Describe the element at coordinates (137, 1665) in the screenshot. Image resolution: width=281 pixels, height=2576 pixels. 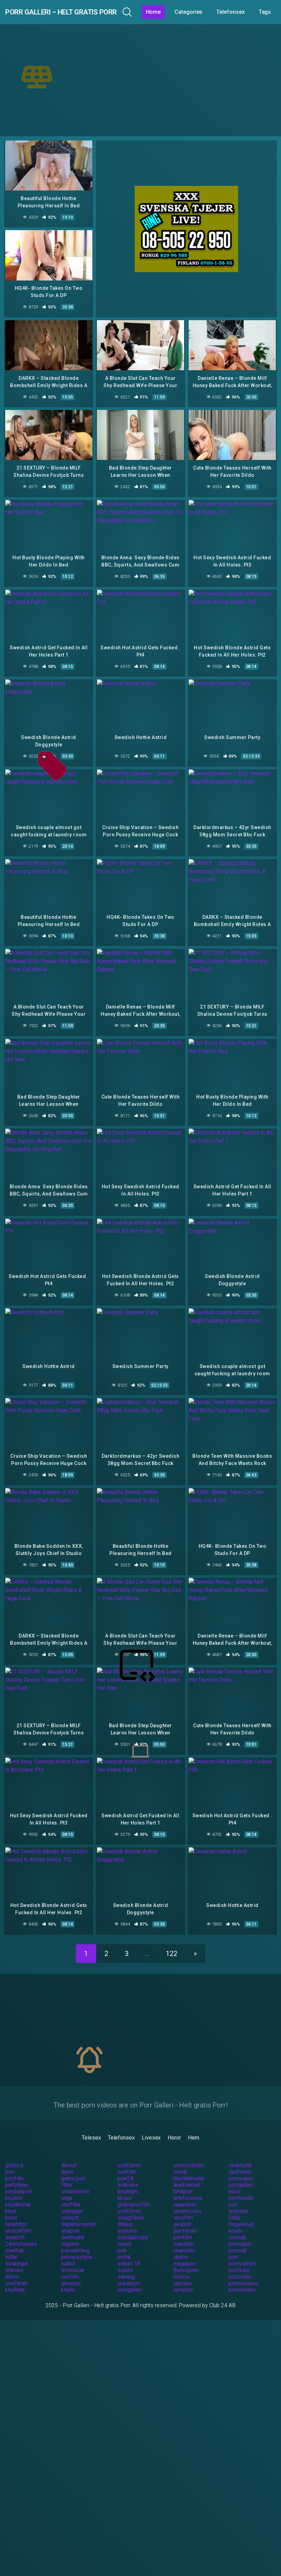
I see `open code editor on tablet device` at that location.